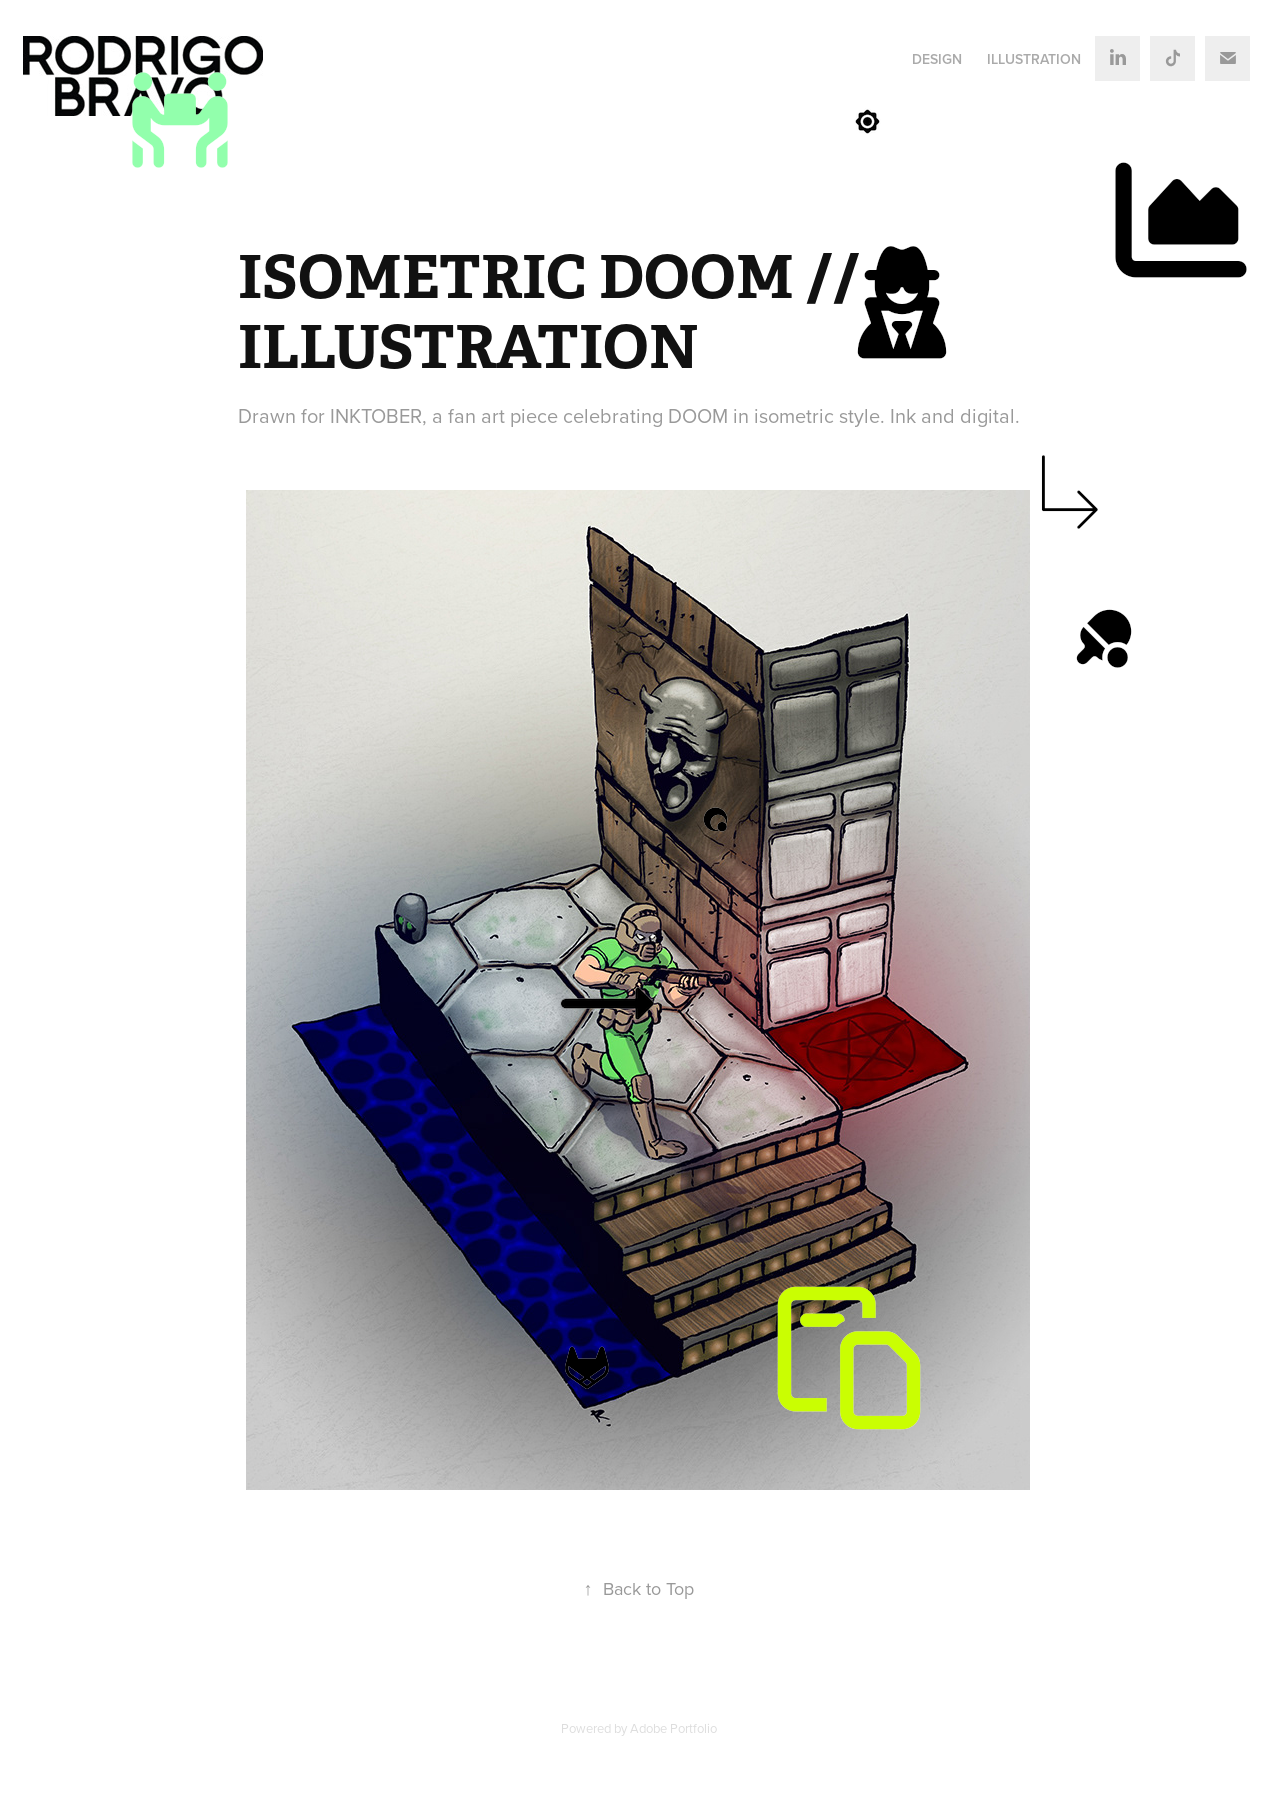 The image size is (1277, 1798). What do you see at coordinates (849, 1358) in the screenshot?
I see `copy file to clipboard` at bounding box center [849, 1358].